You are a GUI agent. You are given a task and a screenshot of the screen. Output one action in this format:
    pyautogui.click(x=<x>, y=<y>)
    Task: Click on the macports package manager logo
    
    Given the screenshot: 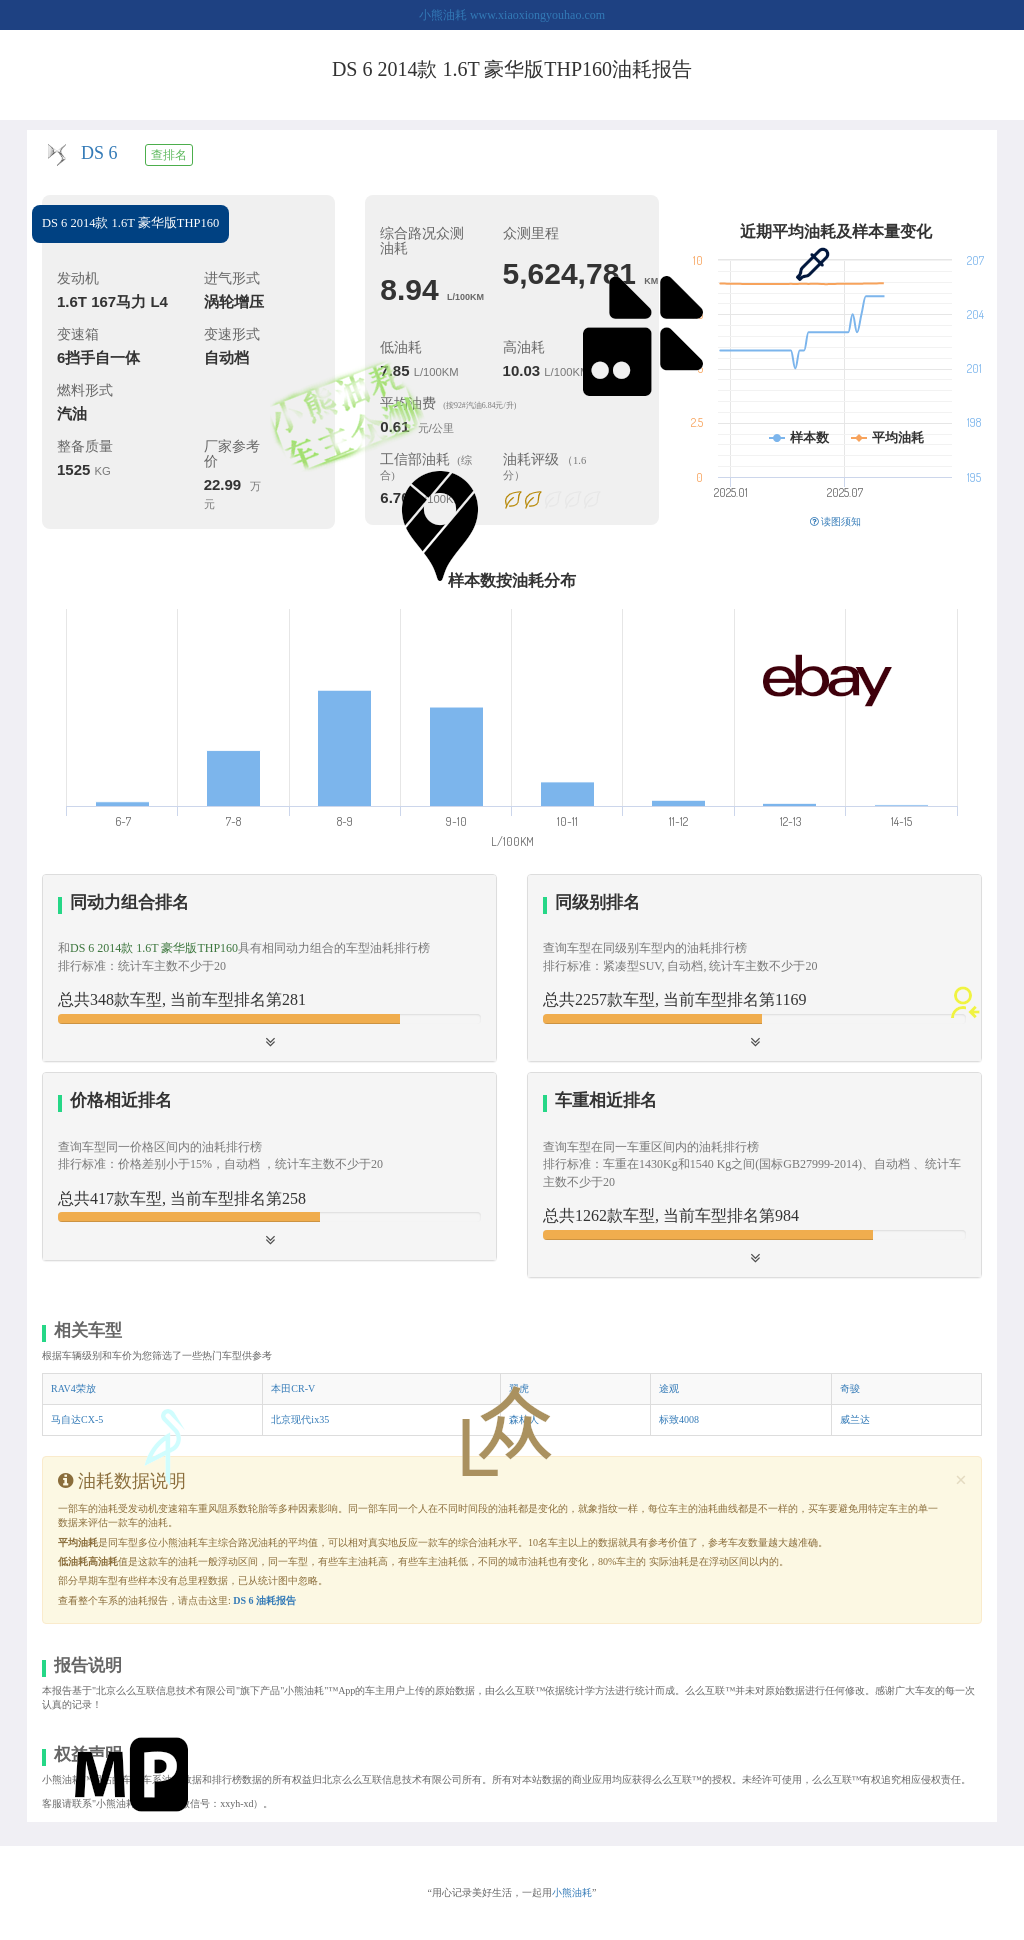 What is the action you would take?
    pyautogui.click(x=131, y=1774)
    